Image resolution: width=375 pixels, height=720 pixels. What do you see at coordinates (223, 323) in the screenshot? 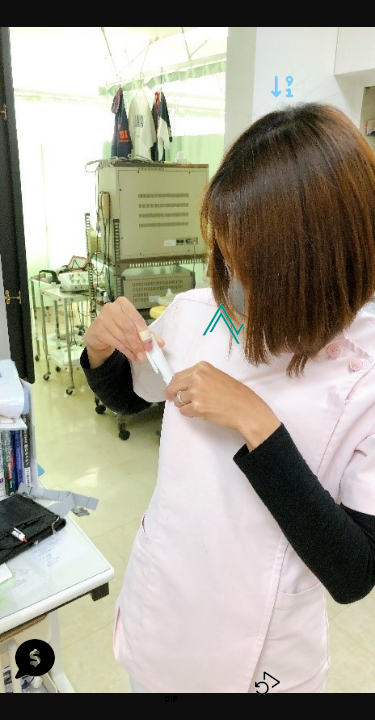
I see `think peaks brand logo` at bounding box center [223, 323].